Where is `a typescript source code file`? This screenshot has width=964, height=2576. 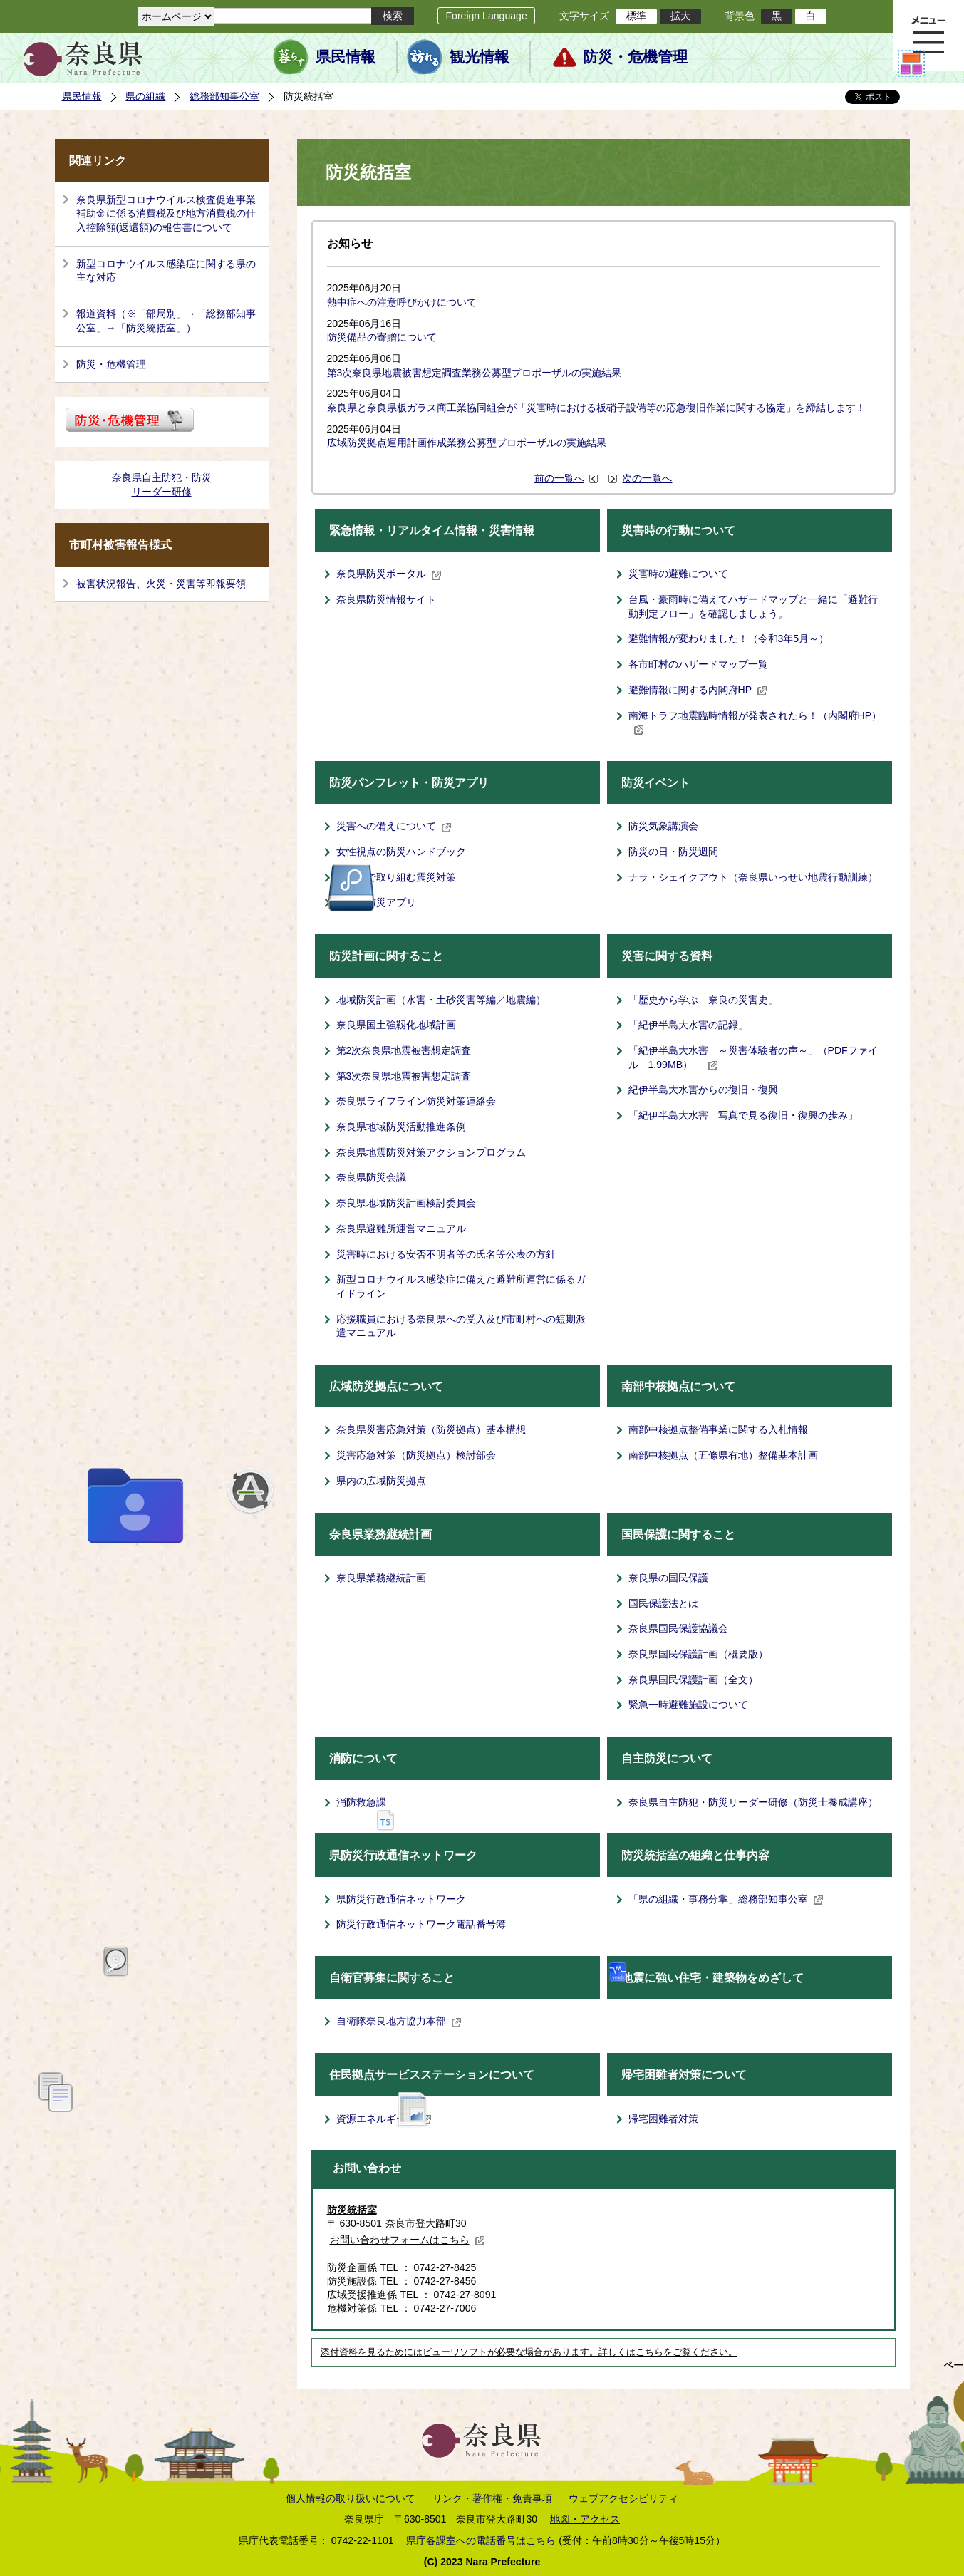
a typescript source code file is located at coordinates (385, 1820).